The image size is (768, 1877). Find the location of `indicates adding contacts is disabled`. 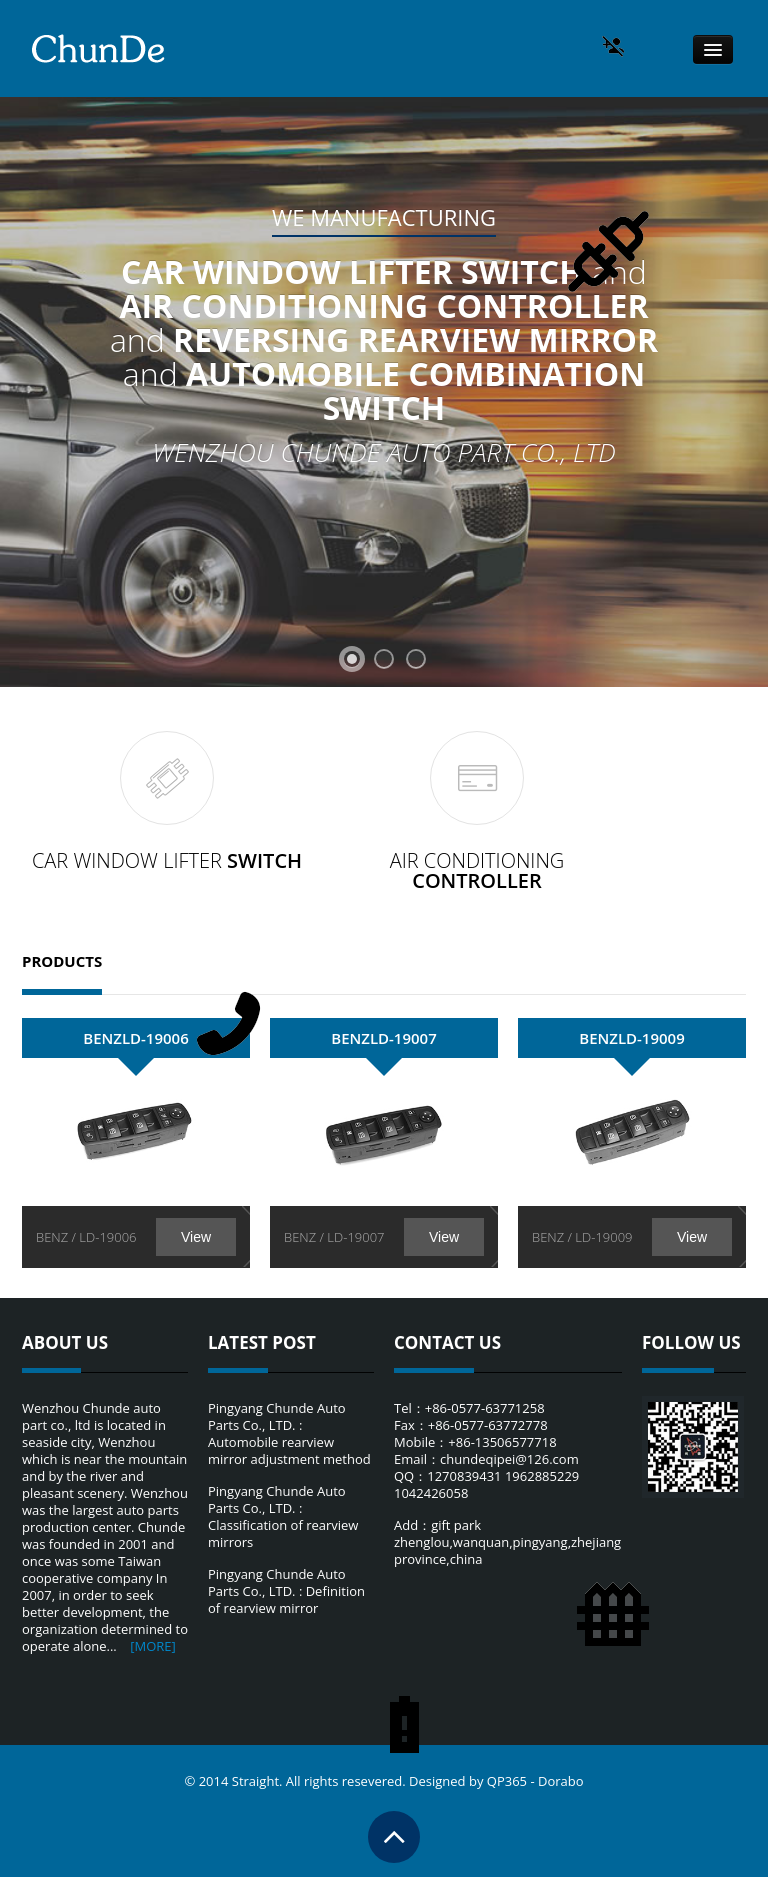

indicates adding contacts is disabled is located at coordinates (613, 45).